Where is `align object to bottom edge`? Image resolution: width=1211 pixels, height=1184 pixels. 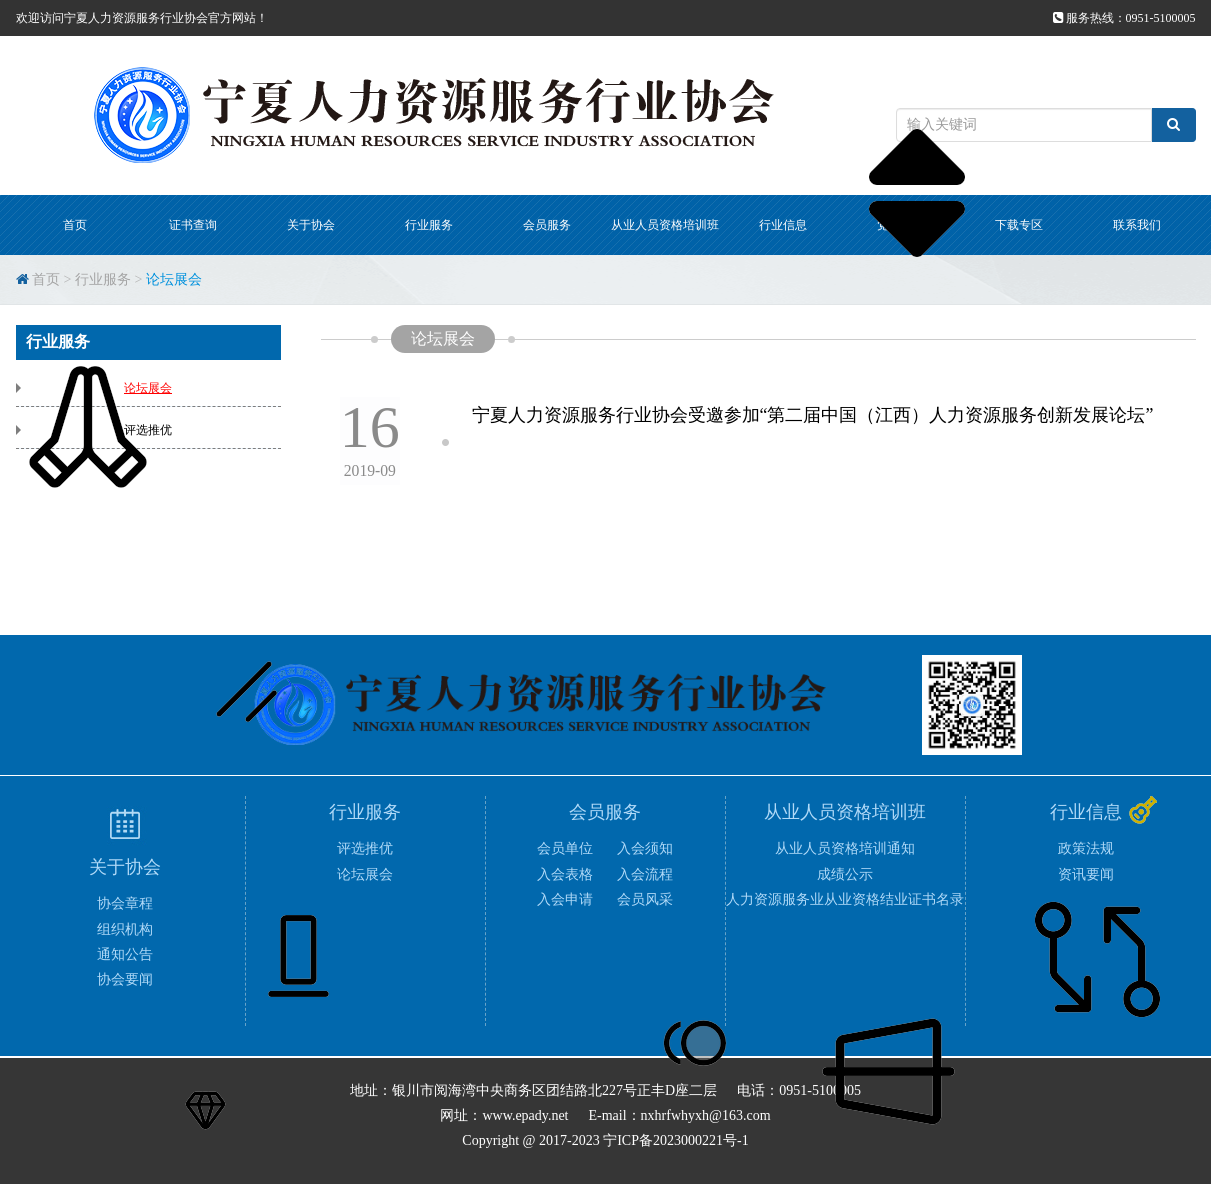 align object to bottom edge is located at coordinates (298, 954).